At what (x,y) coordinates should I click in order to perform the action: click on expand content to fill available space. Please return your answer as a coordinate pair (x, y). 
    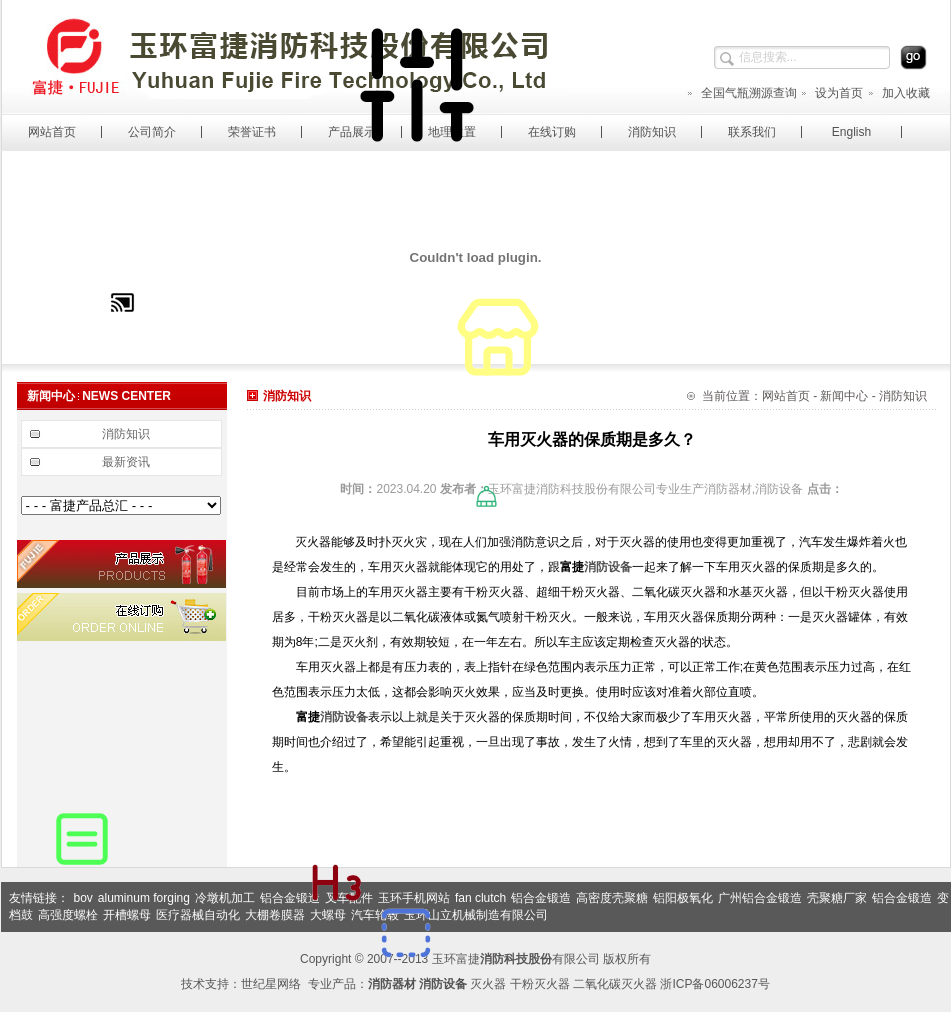
    Looking at the image, I should click on (406, 933).